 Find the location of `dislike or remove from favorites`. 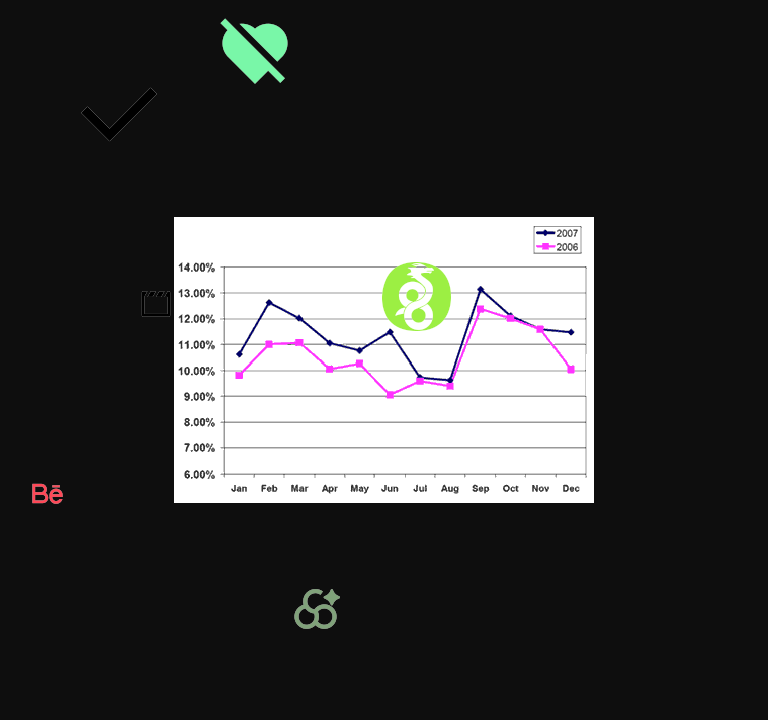

dislike or remove from favorites is located at coordinates (255, 53).